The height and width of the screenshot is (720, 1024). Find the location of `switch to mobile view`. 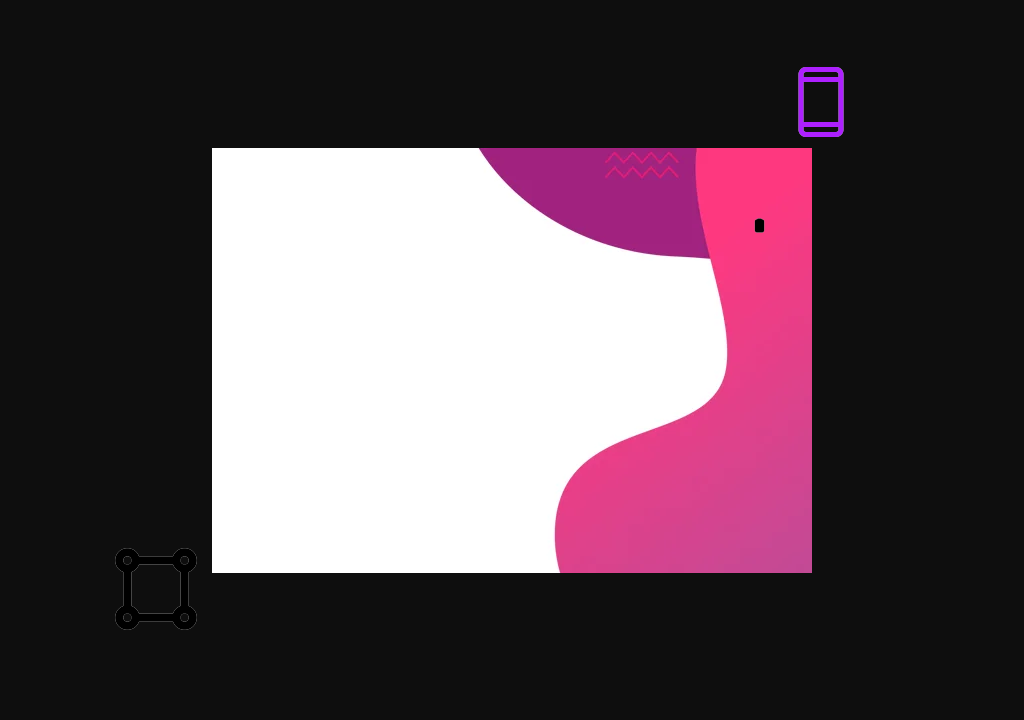

switch to mobile view is located at coordinates (821, 102).